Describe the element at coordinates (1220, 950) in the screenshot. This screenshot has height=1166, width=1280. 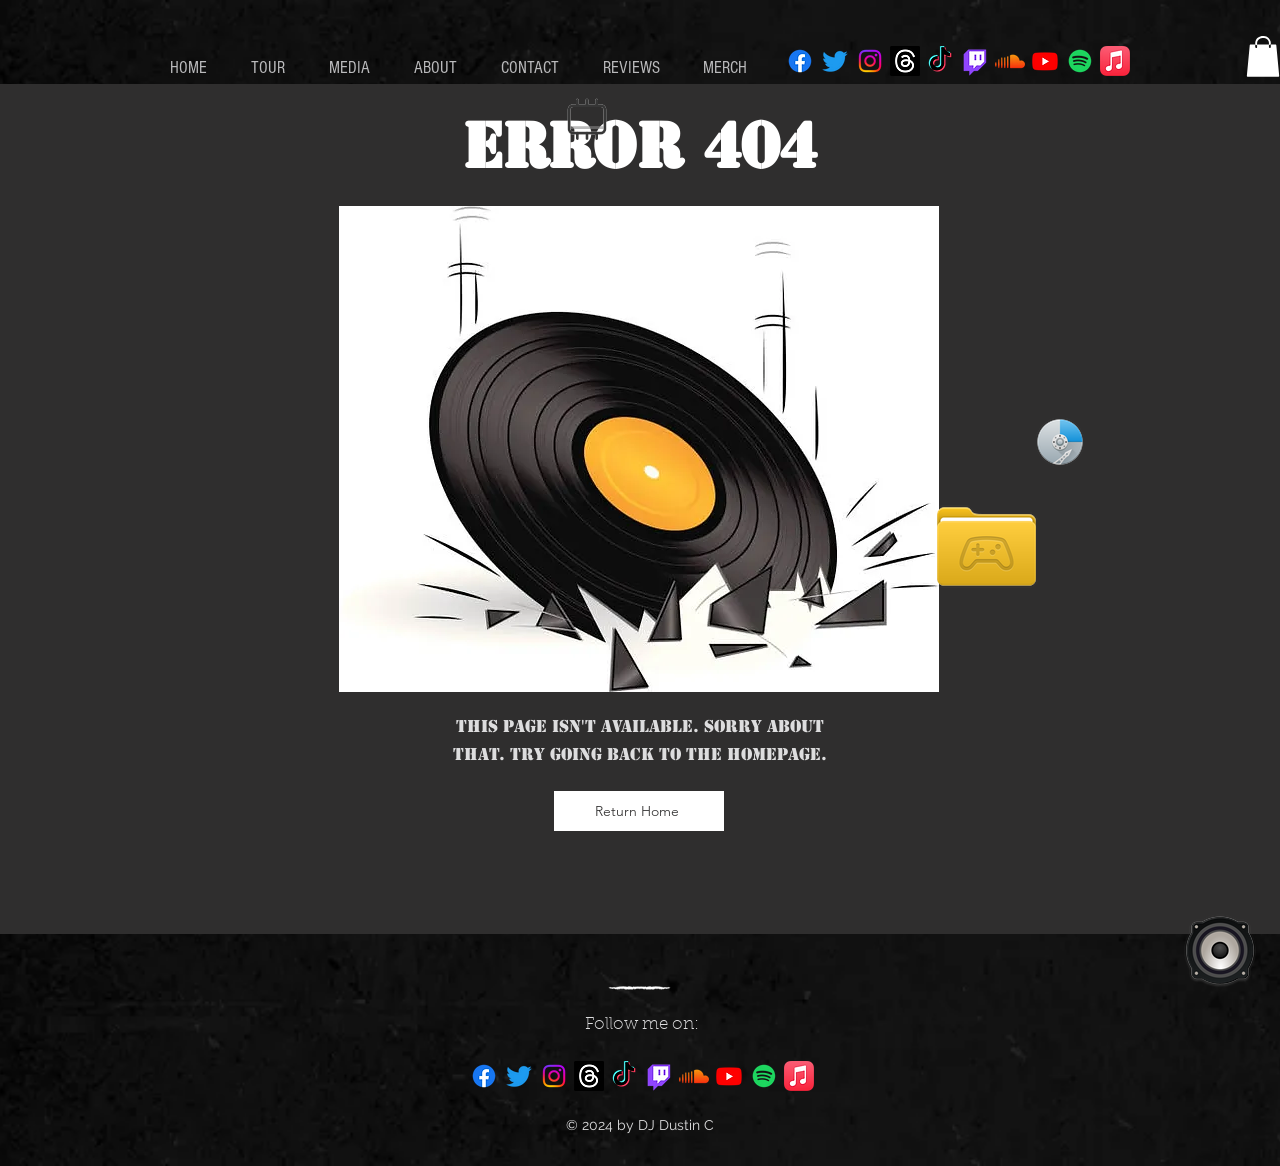
I see `adjust speaker or audio output settings` at that location.